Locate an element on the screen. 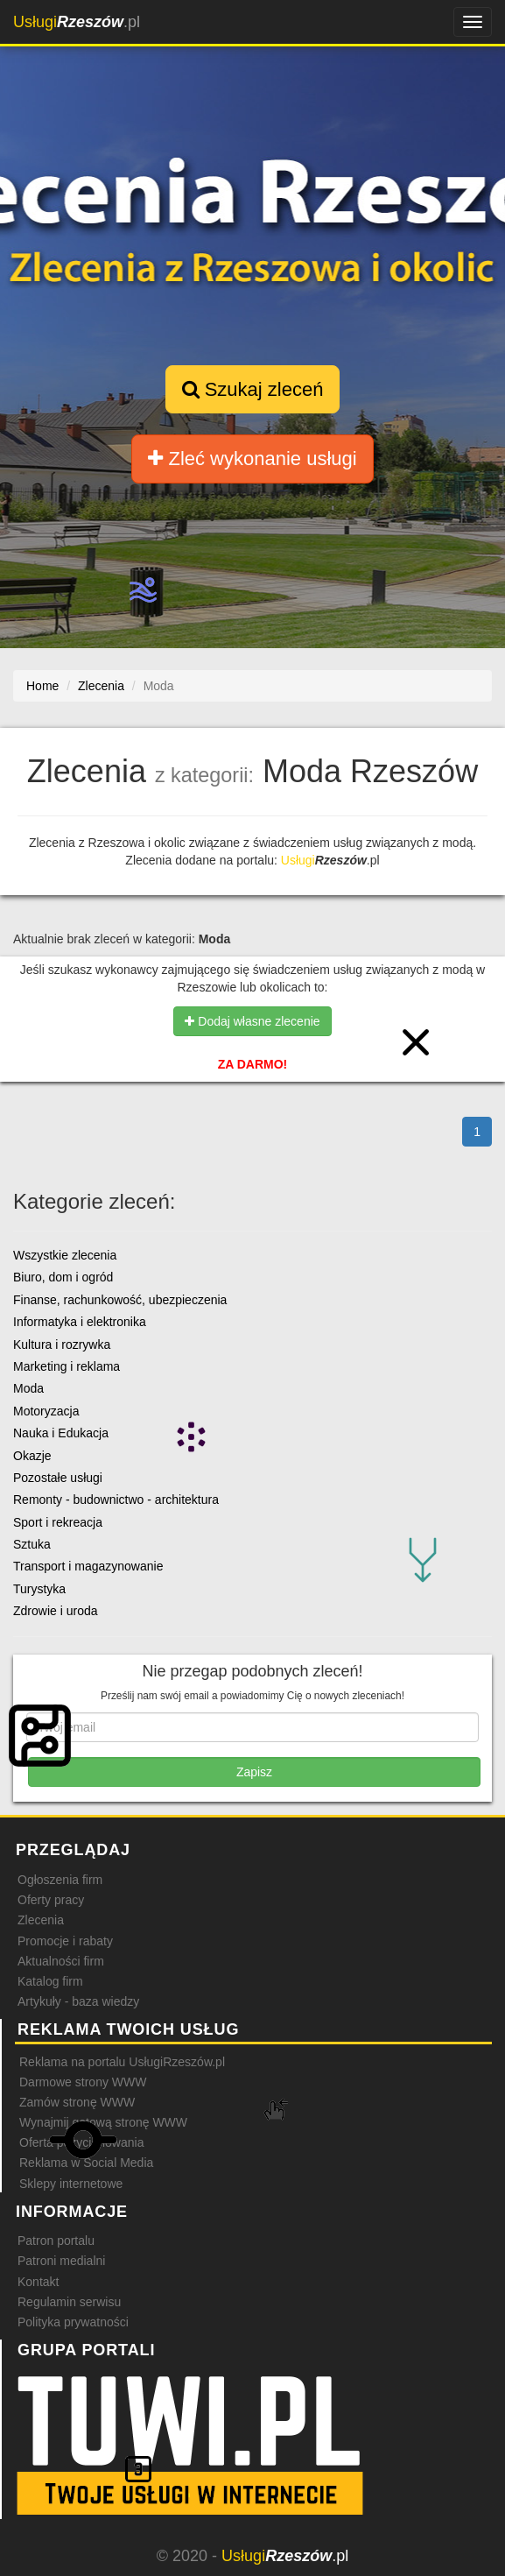 The width and height of the screenshot is (505, 2576). denodo brand logo is located at coordinates (191, 1436).